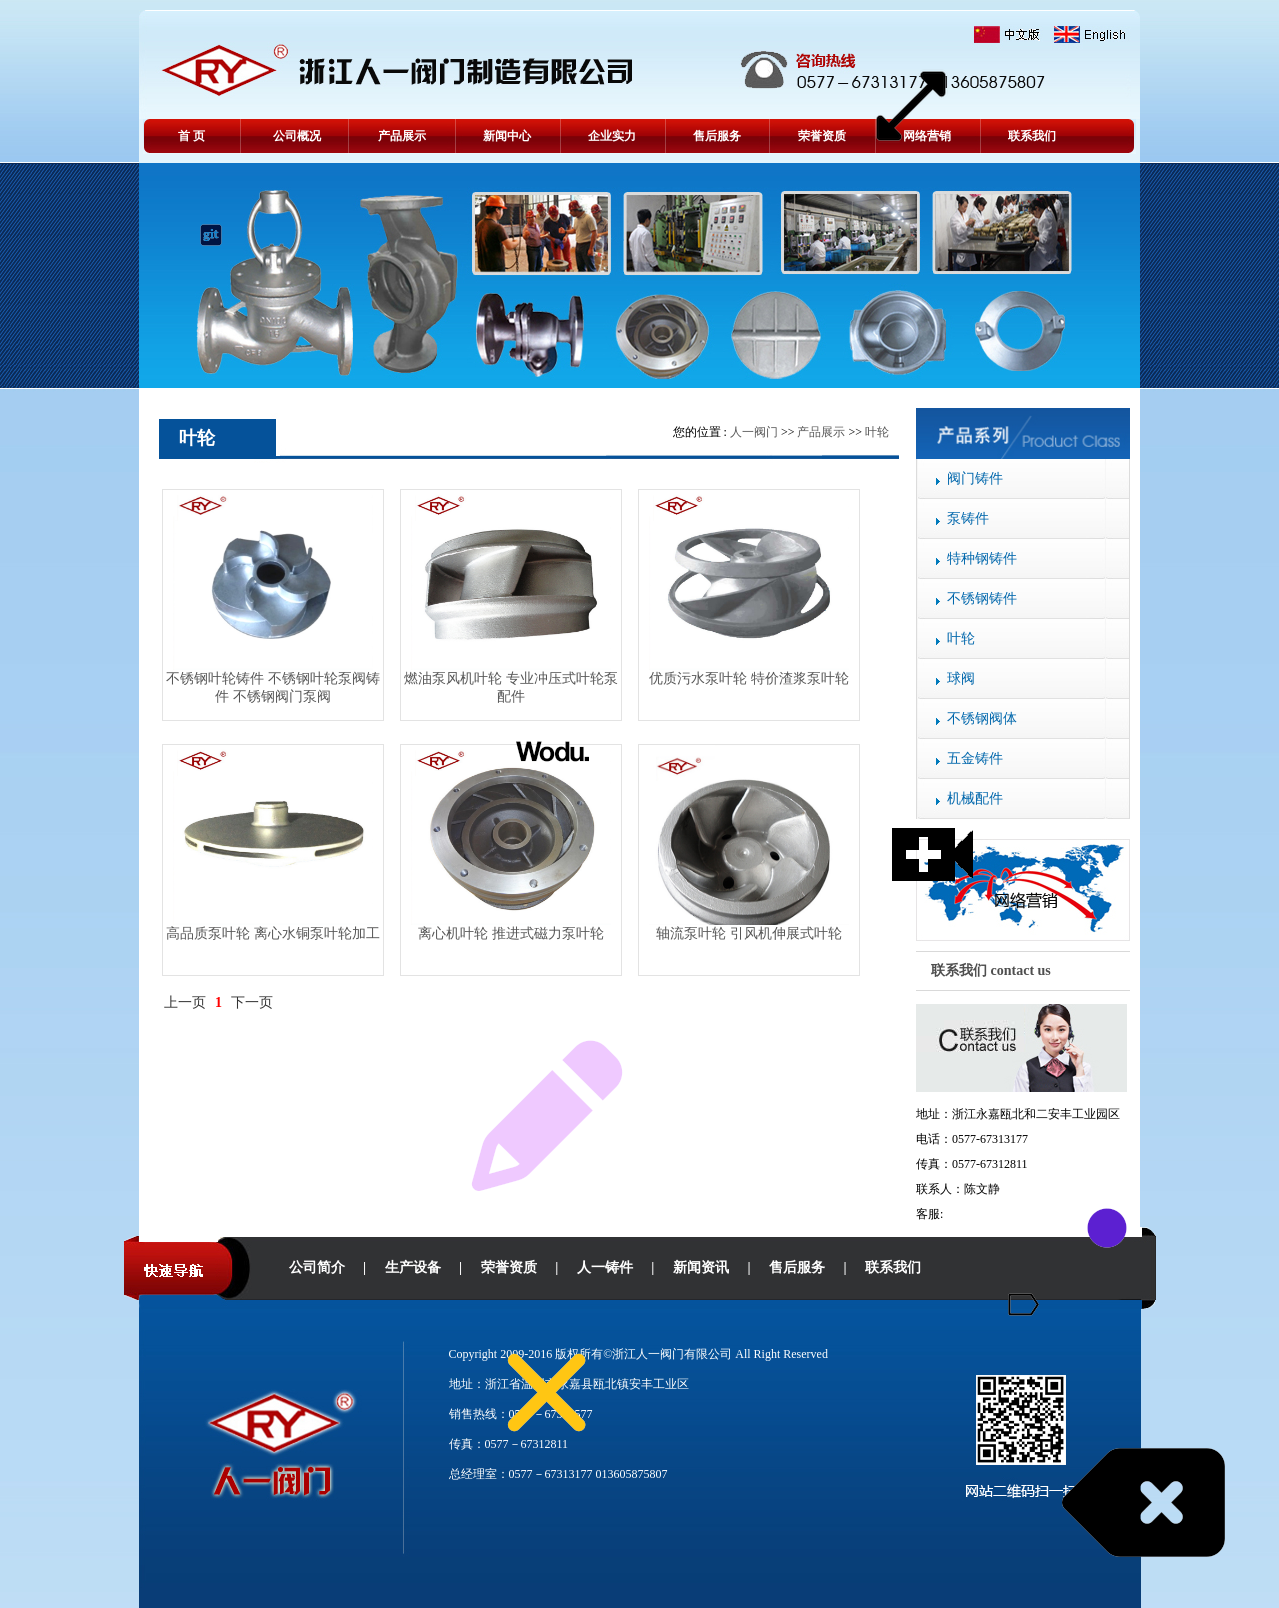  What do you see at coordinates (546, 1392) in the screenshot?
I see `close a window or dialog` at bounding box center [546, 1392].